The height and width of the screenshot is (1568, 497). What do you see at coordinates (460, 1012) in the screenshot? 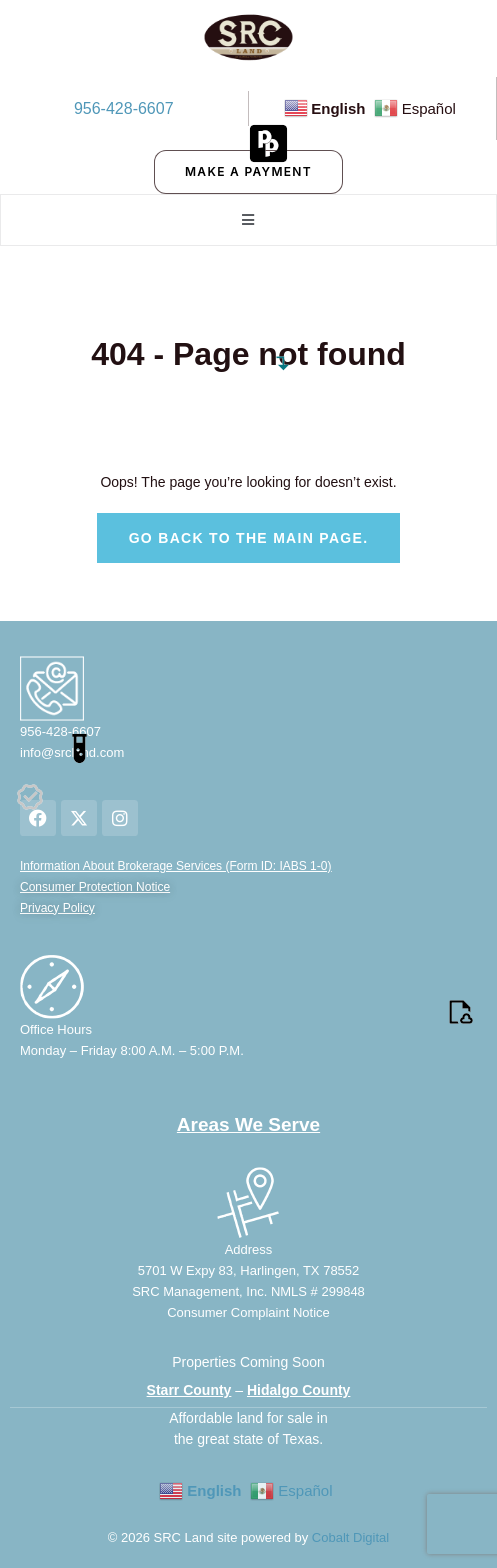
I see `upload file to cloud storage` at bounding box center [460, 1012].